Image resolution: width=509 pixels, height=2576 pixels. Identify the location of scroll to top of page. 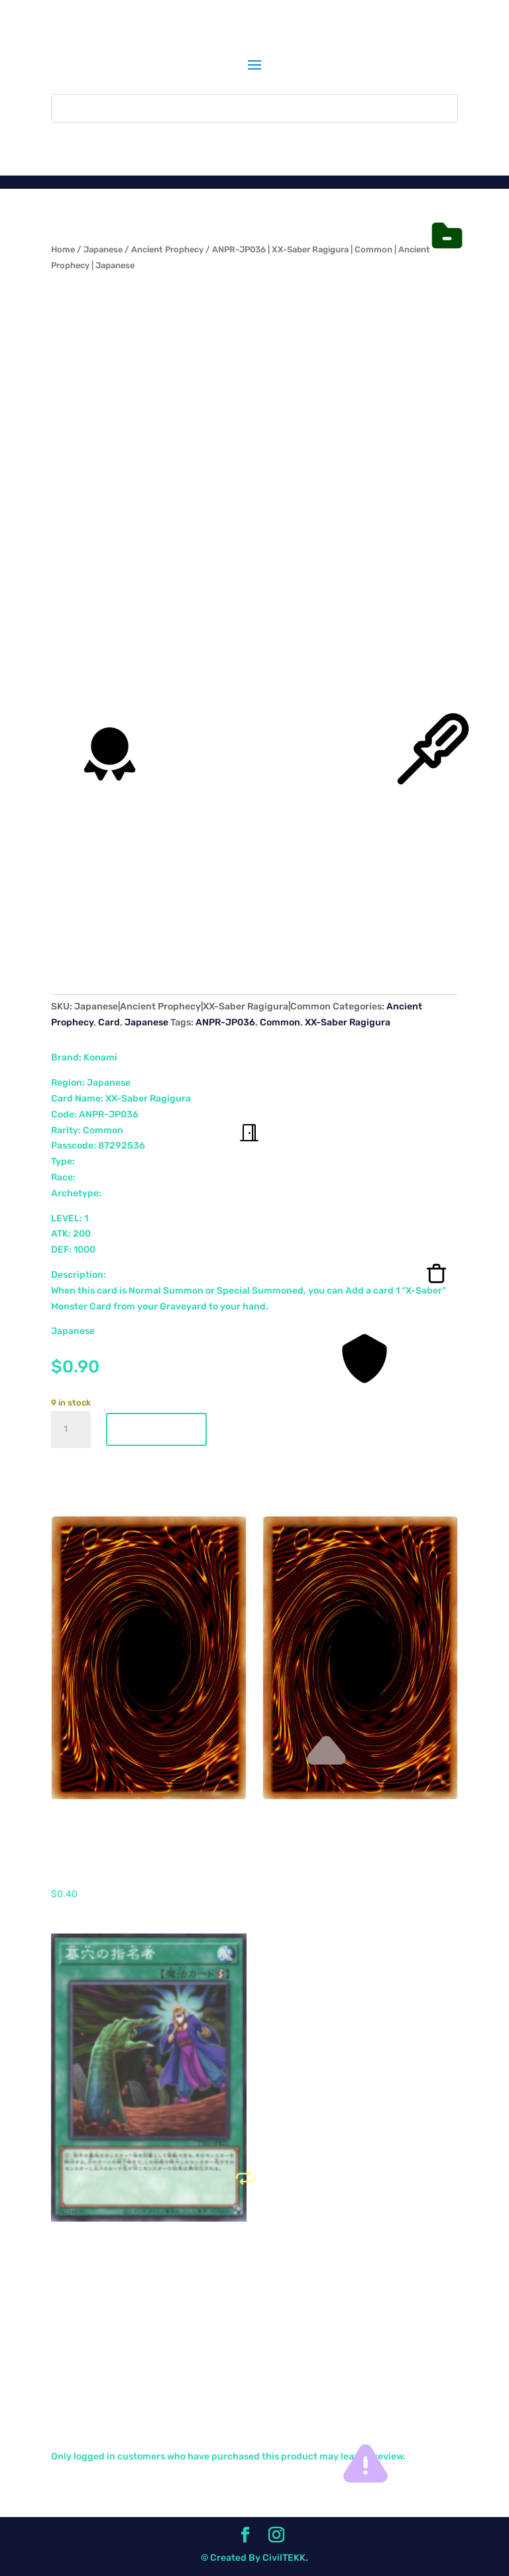
(326, 1751).